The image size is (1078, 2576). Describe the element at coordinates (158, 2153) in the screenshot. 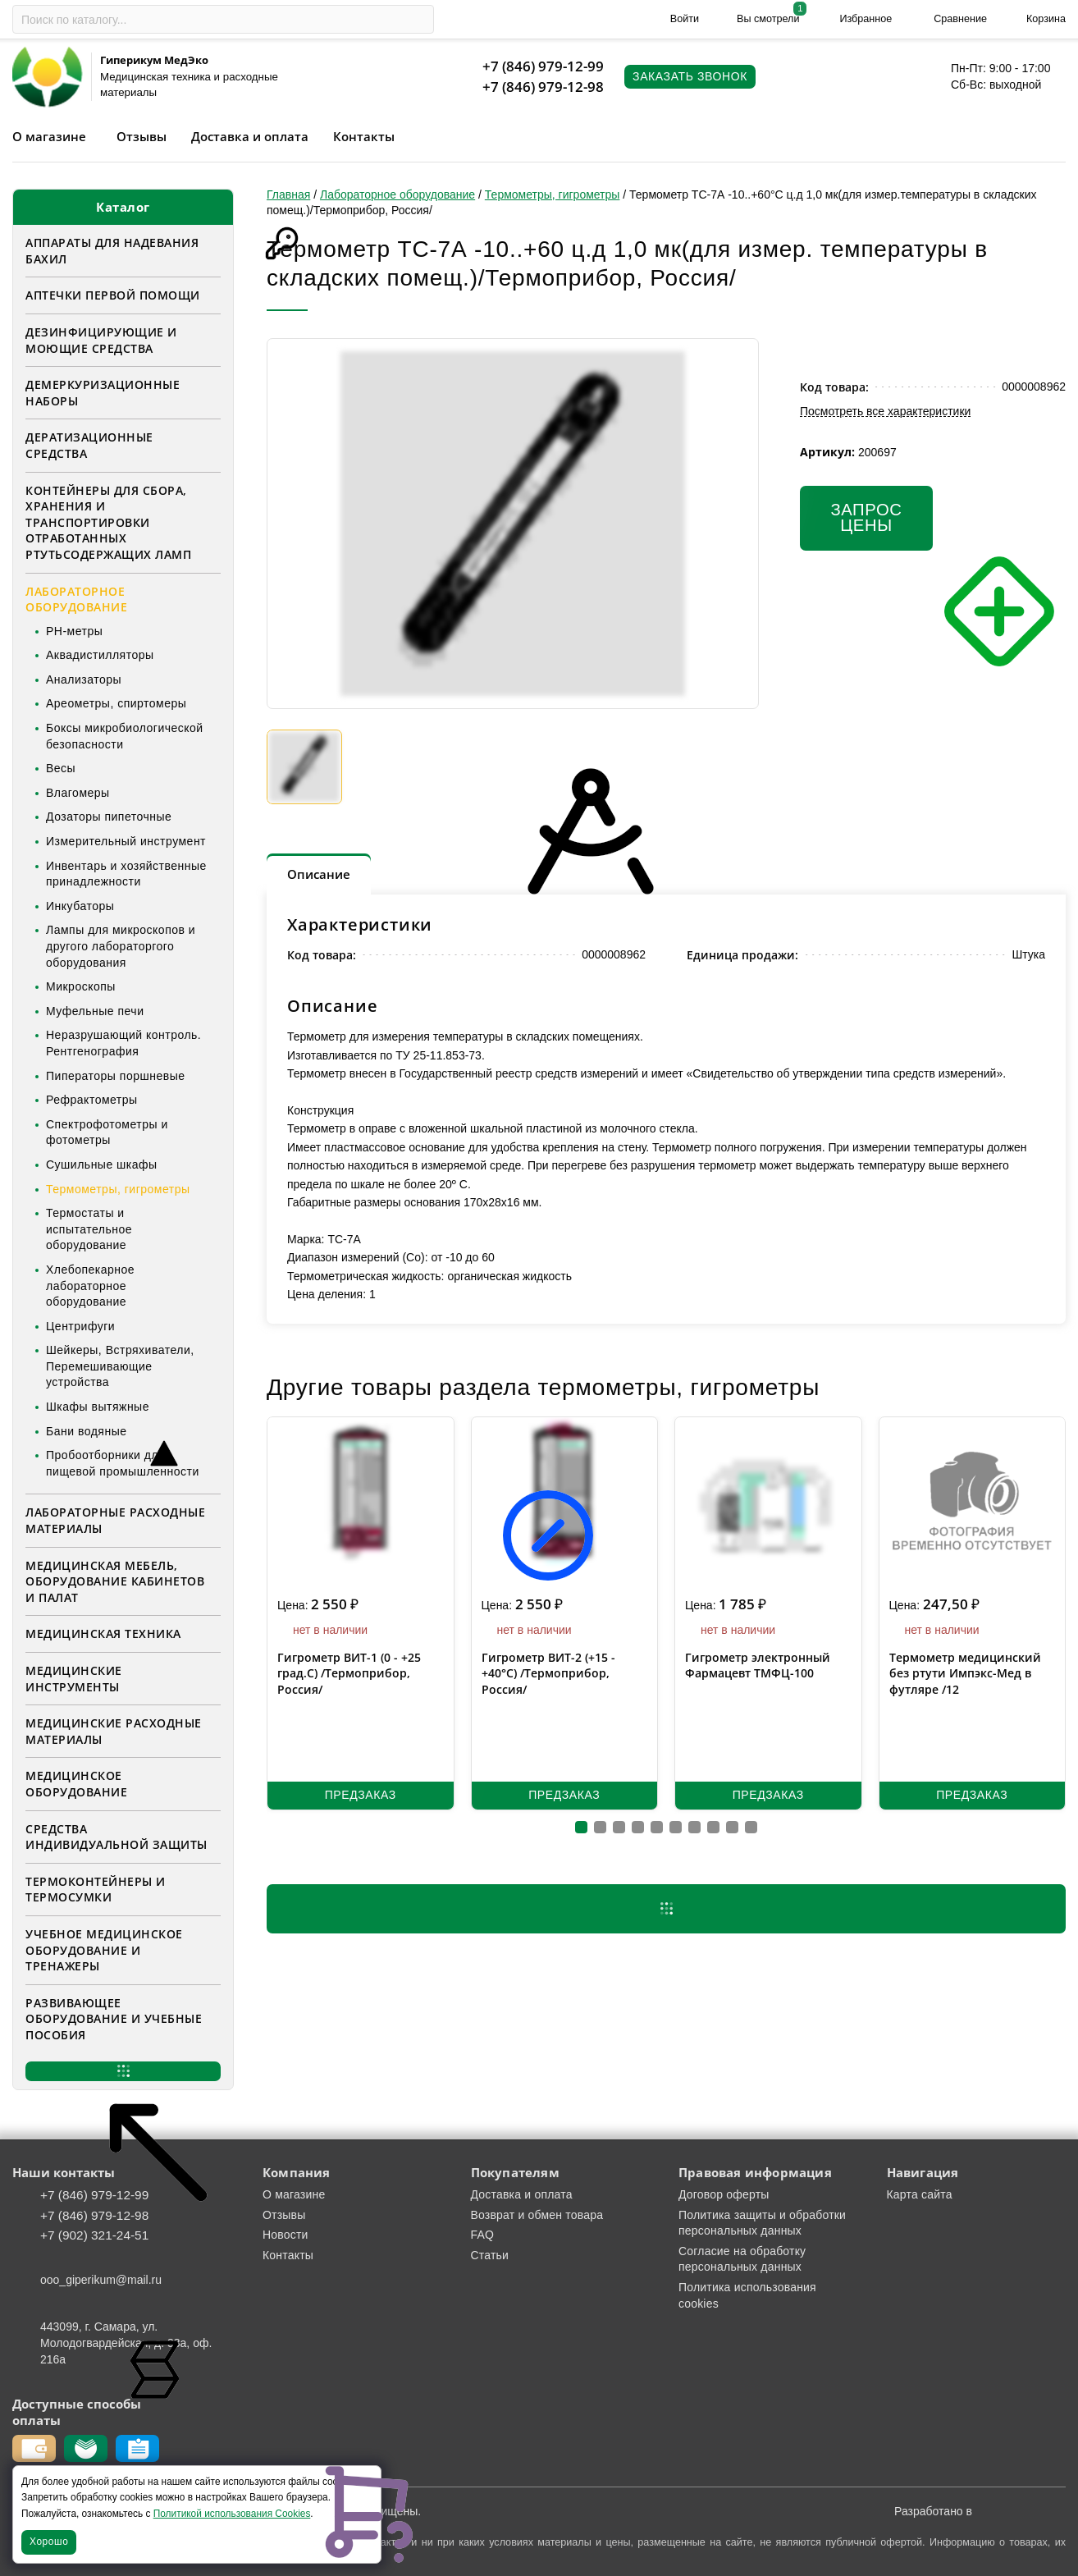

I see `move item to upper left corner` at that location.